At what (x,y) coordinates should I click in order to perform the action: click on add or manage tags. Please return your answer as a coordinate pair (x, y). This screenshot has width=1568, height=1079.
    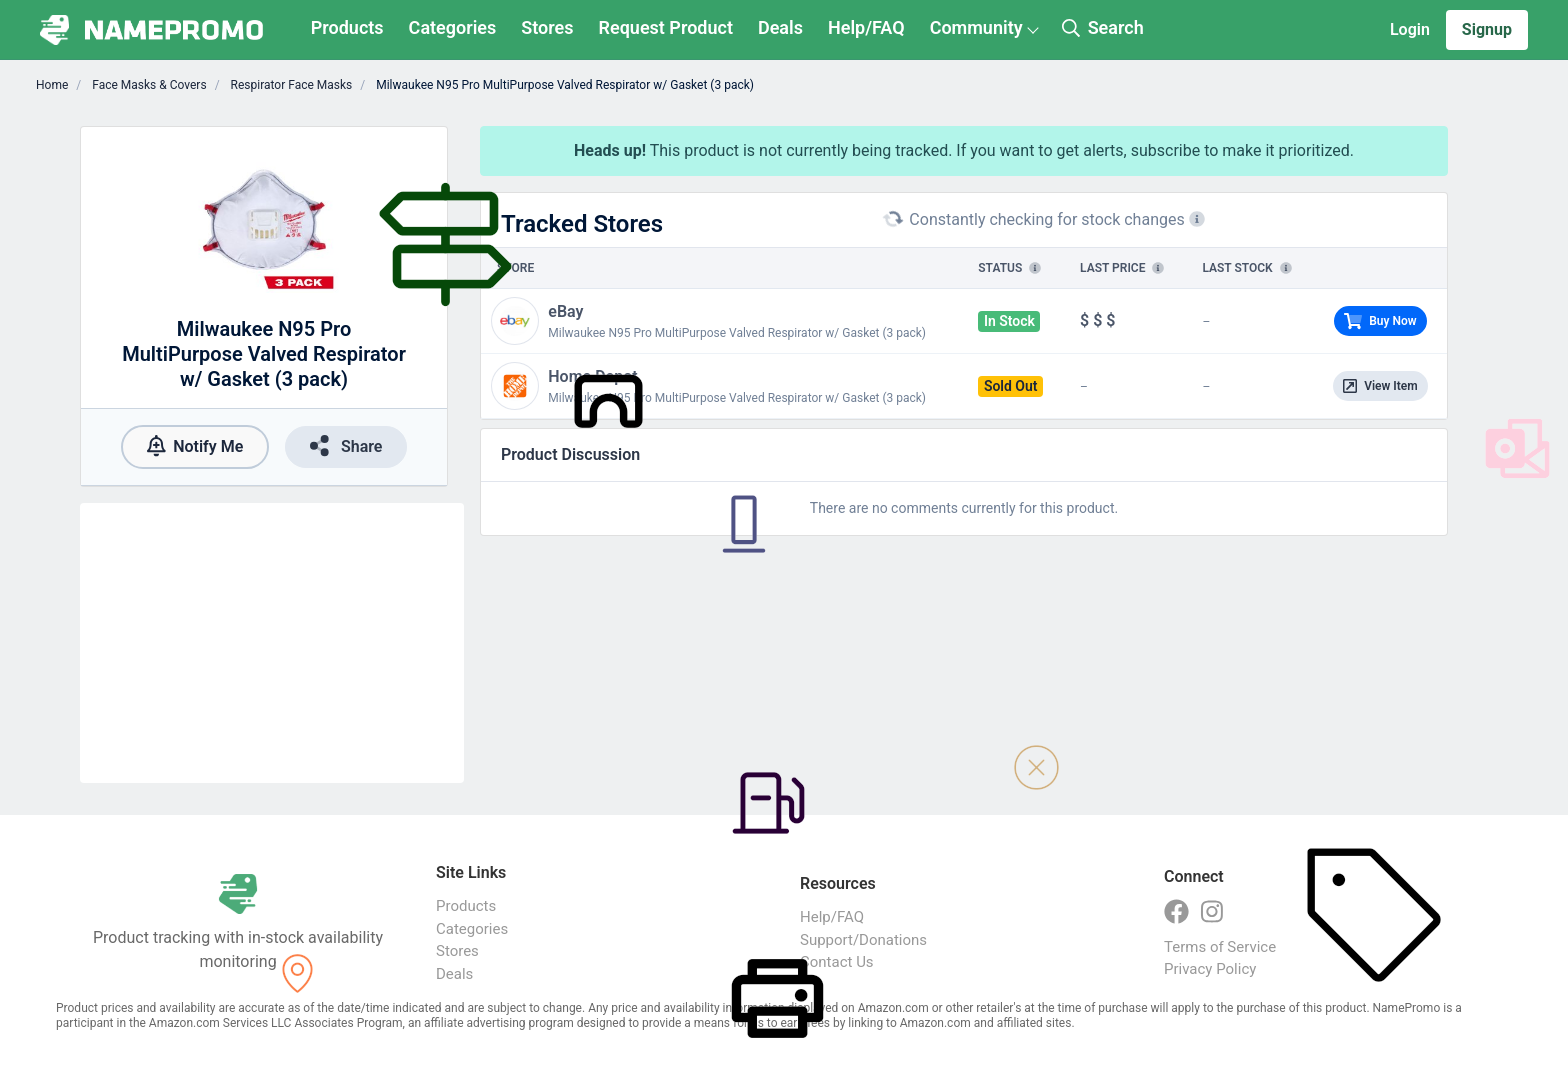
    Looking at the image, I should click on (1366, 907).